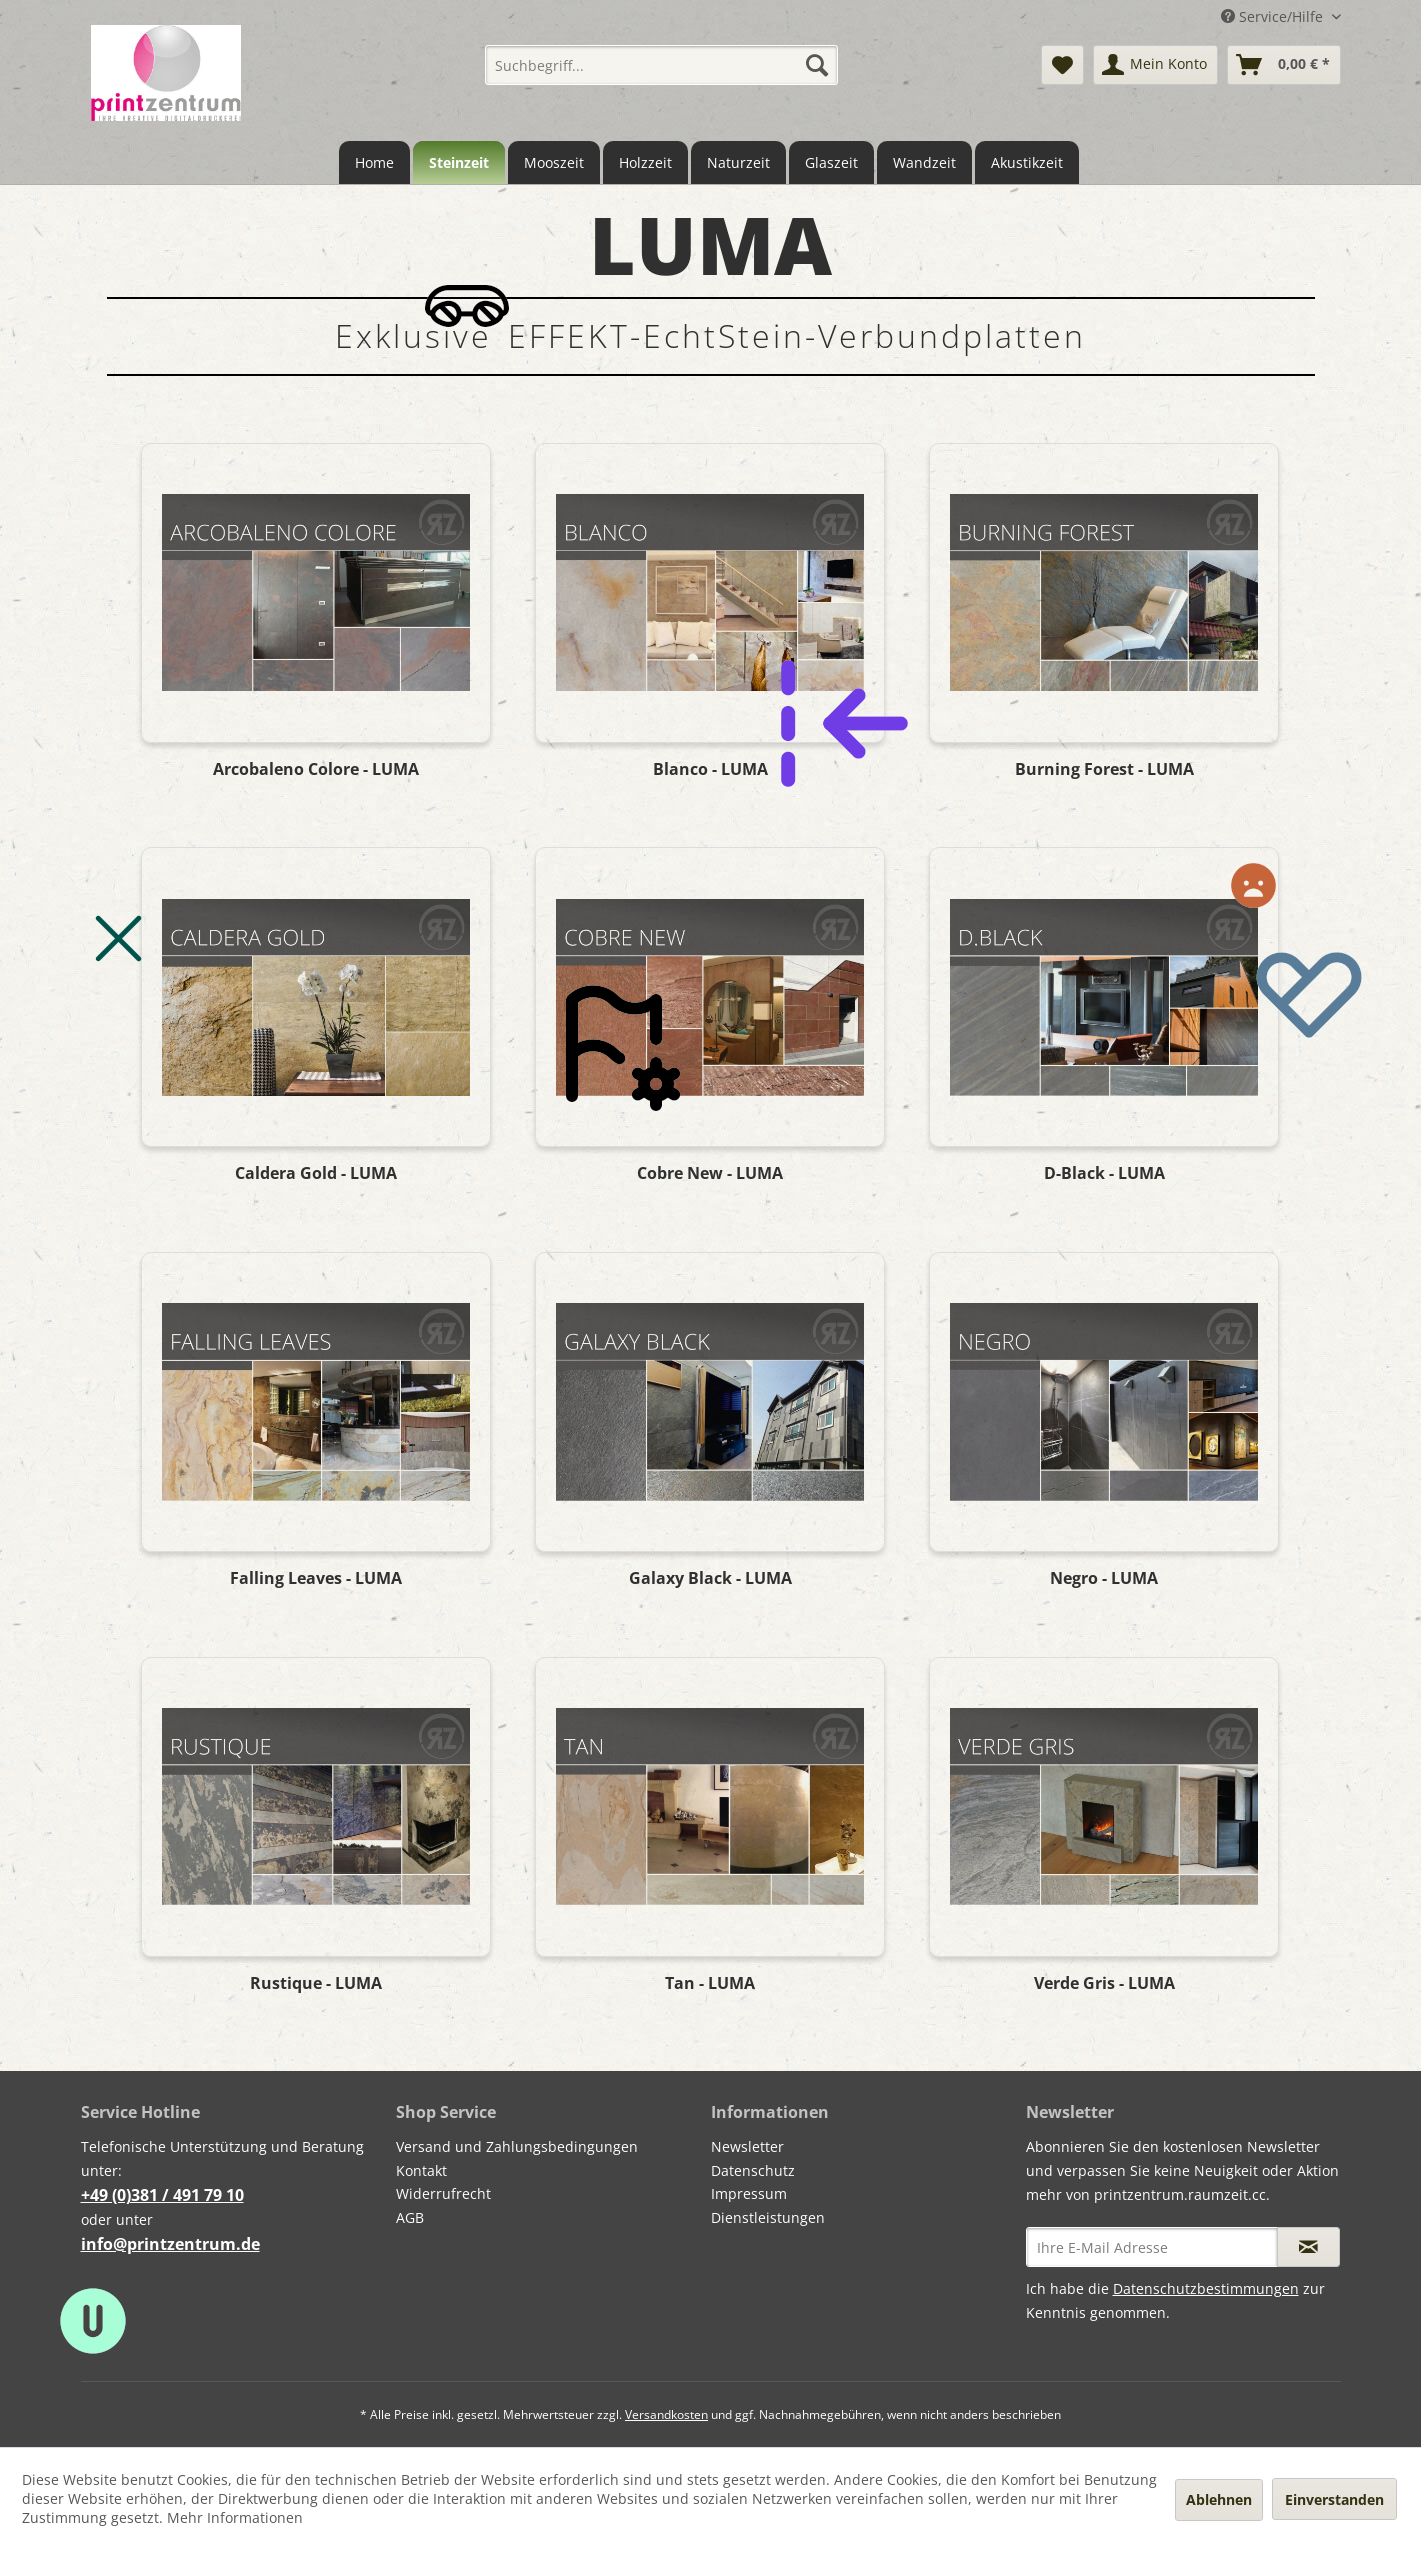  I want to click on access swimming or diving activity settings, so click(467, 306).